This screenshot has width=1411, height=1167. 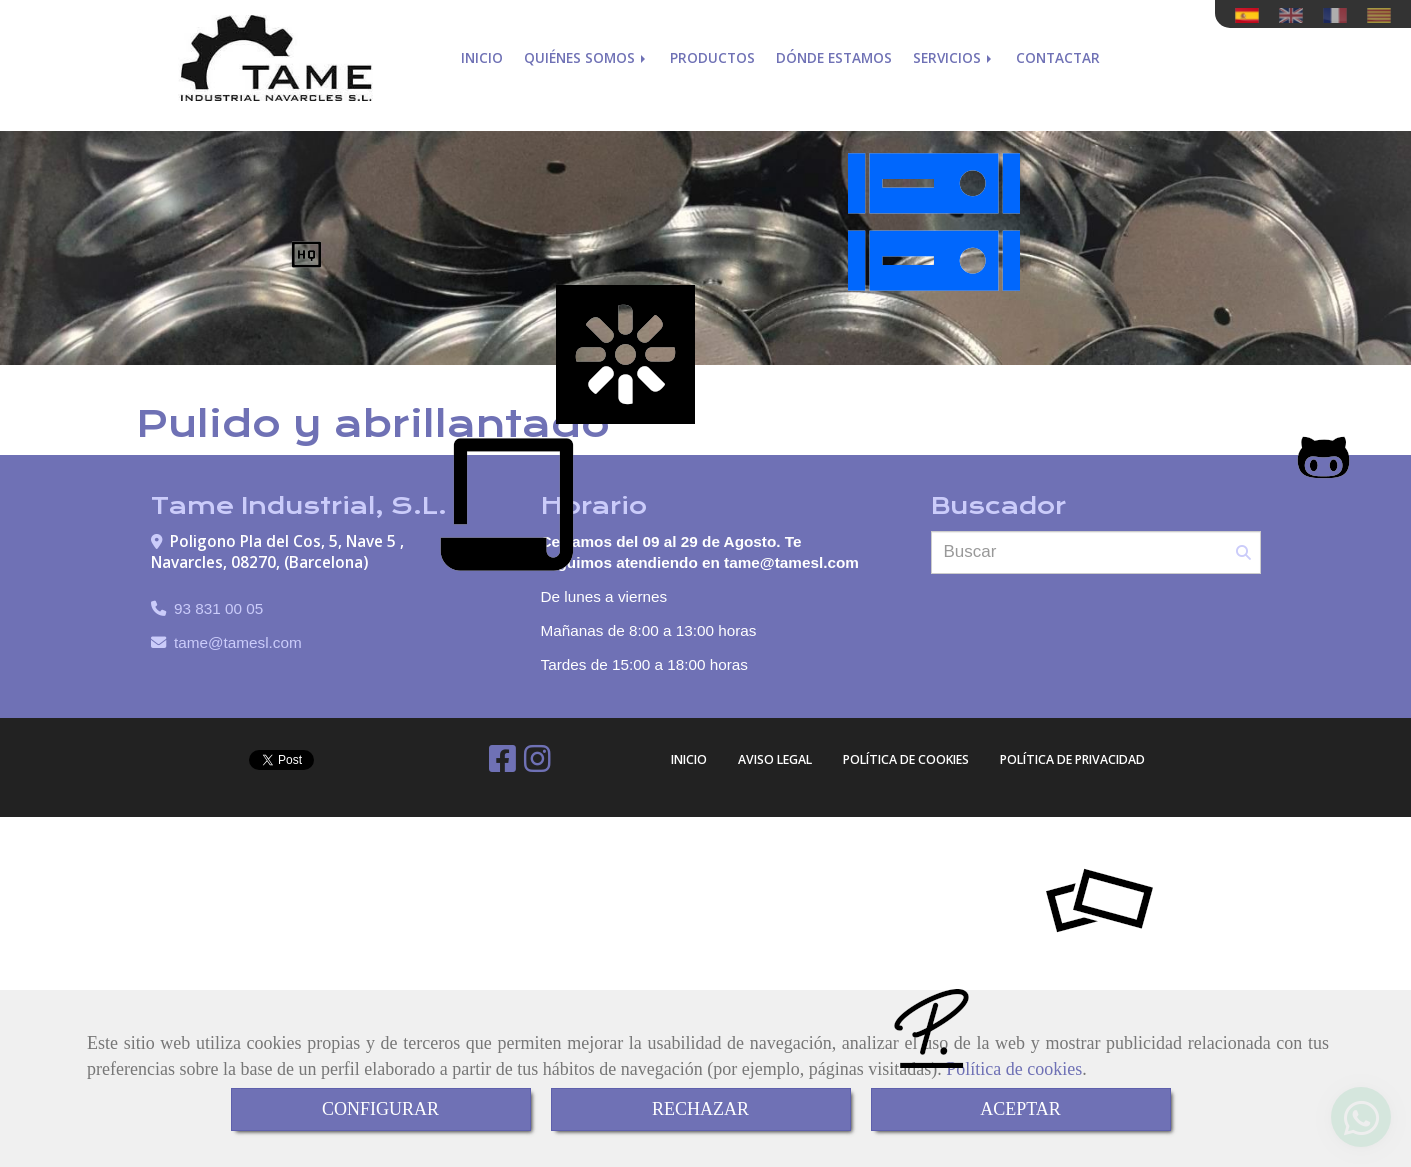 I want to click on kentico CMS platform logo, so click(x=625, y=354).